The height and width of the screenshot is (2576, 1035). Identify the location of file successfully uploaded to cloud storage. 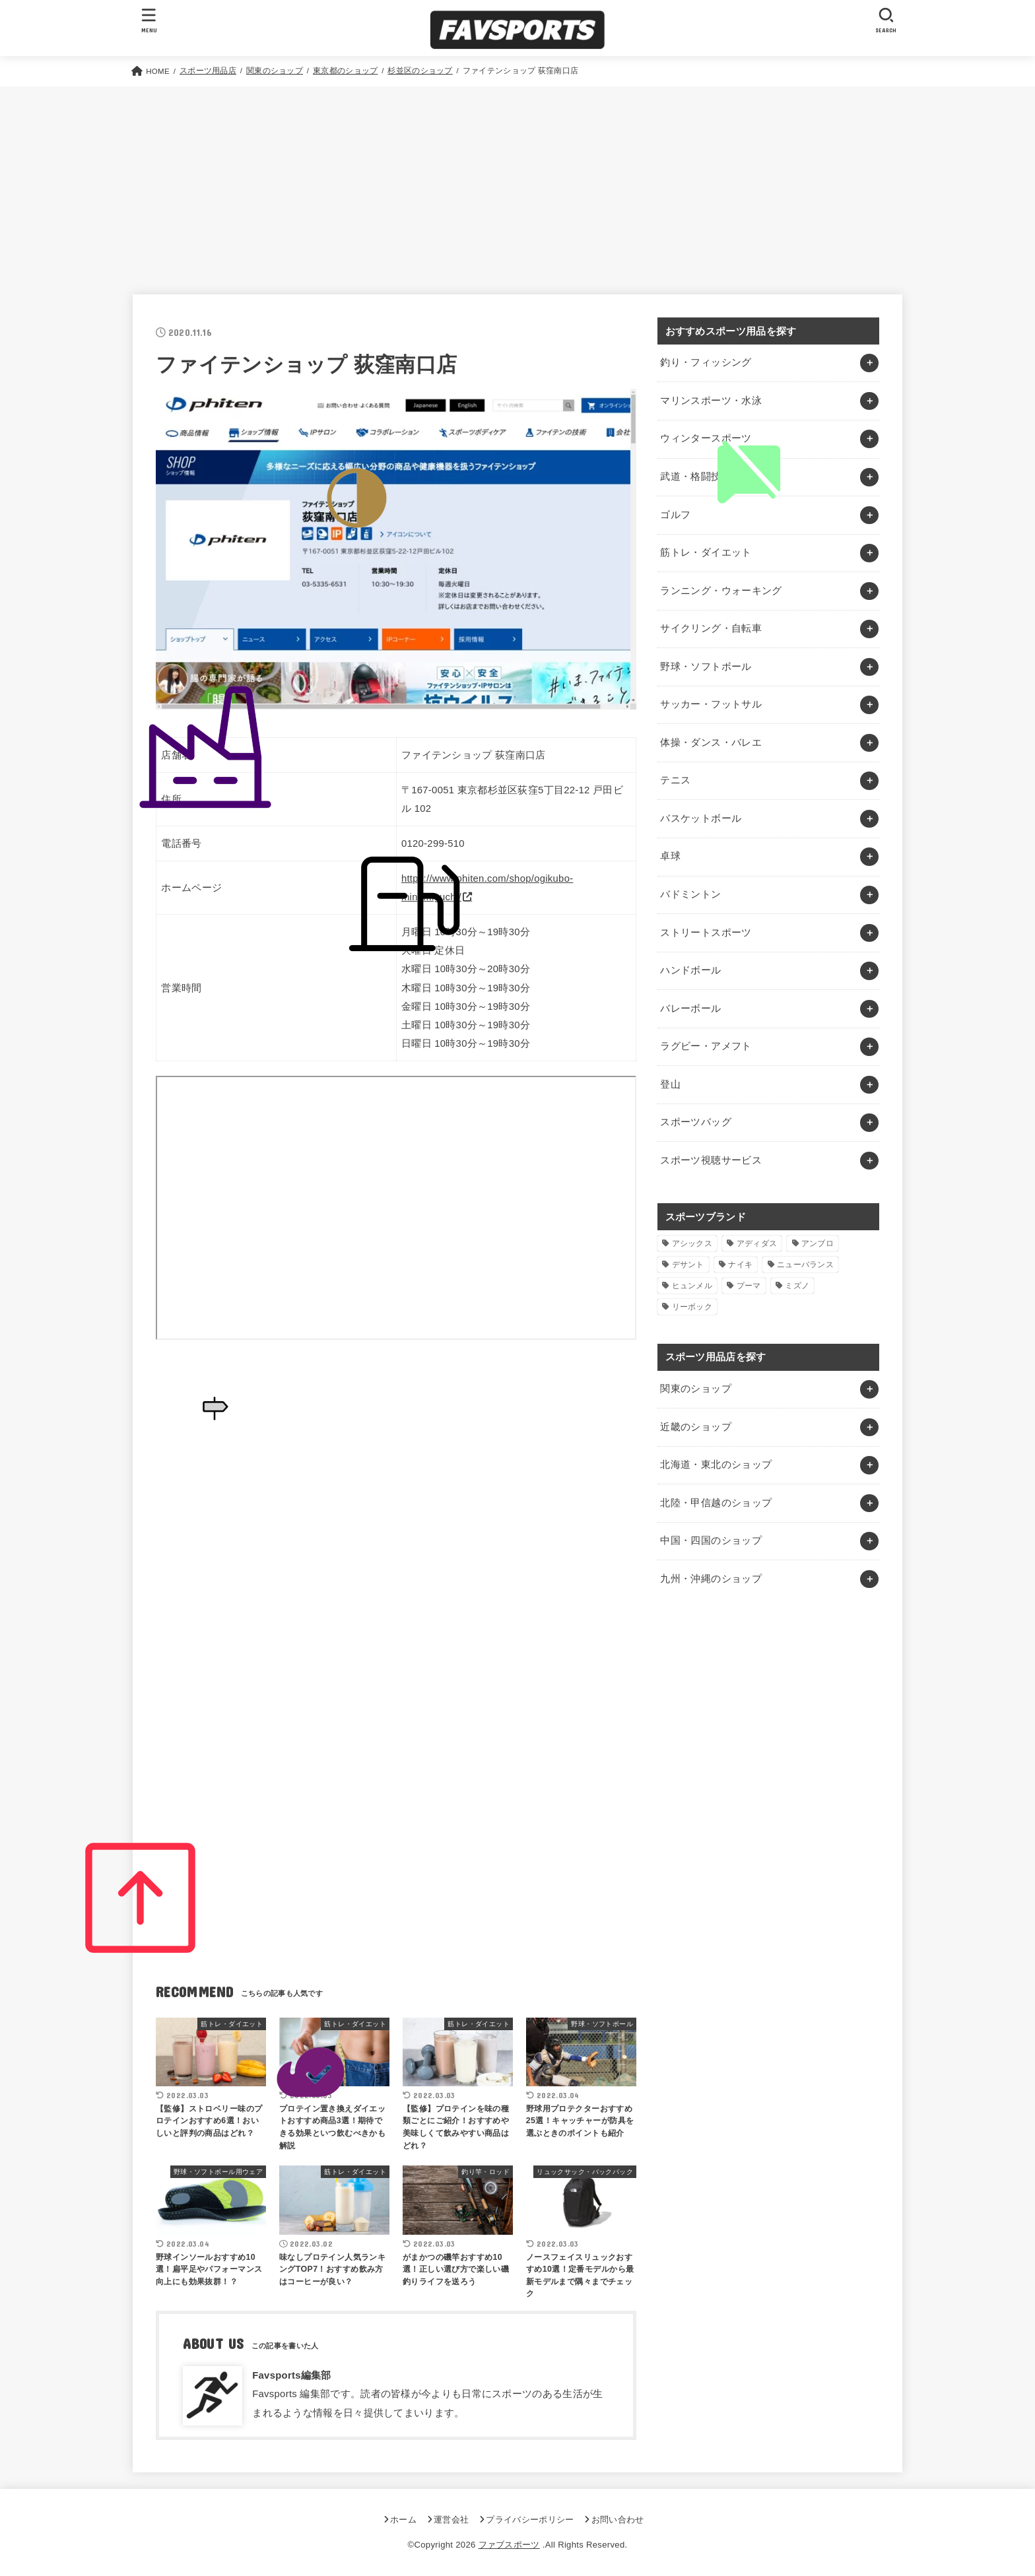
(310, 2072).